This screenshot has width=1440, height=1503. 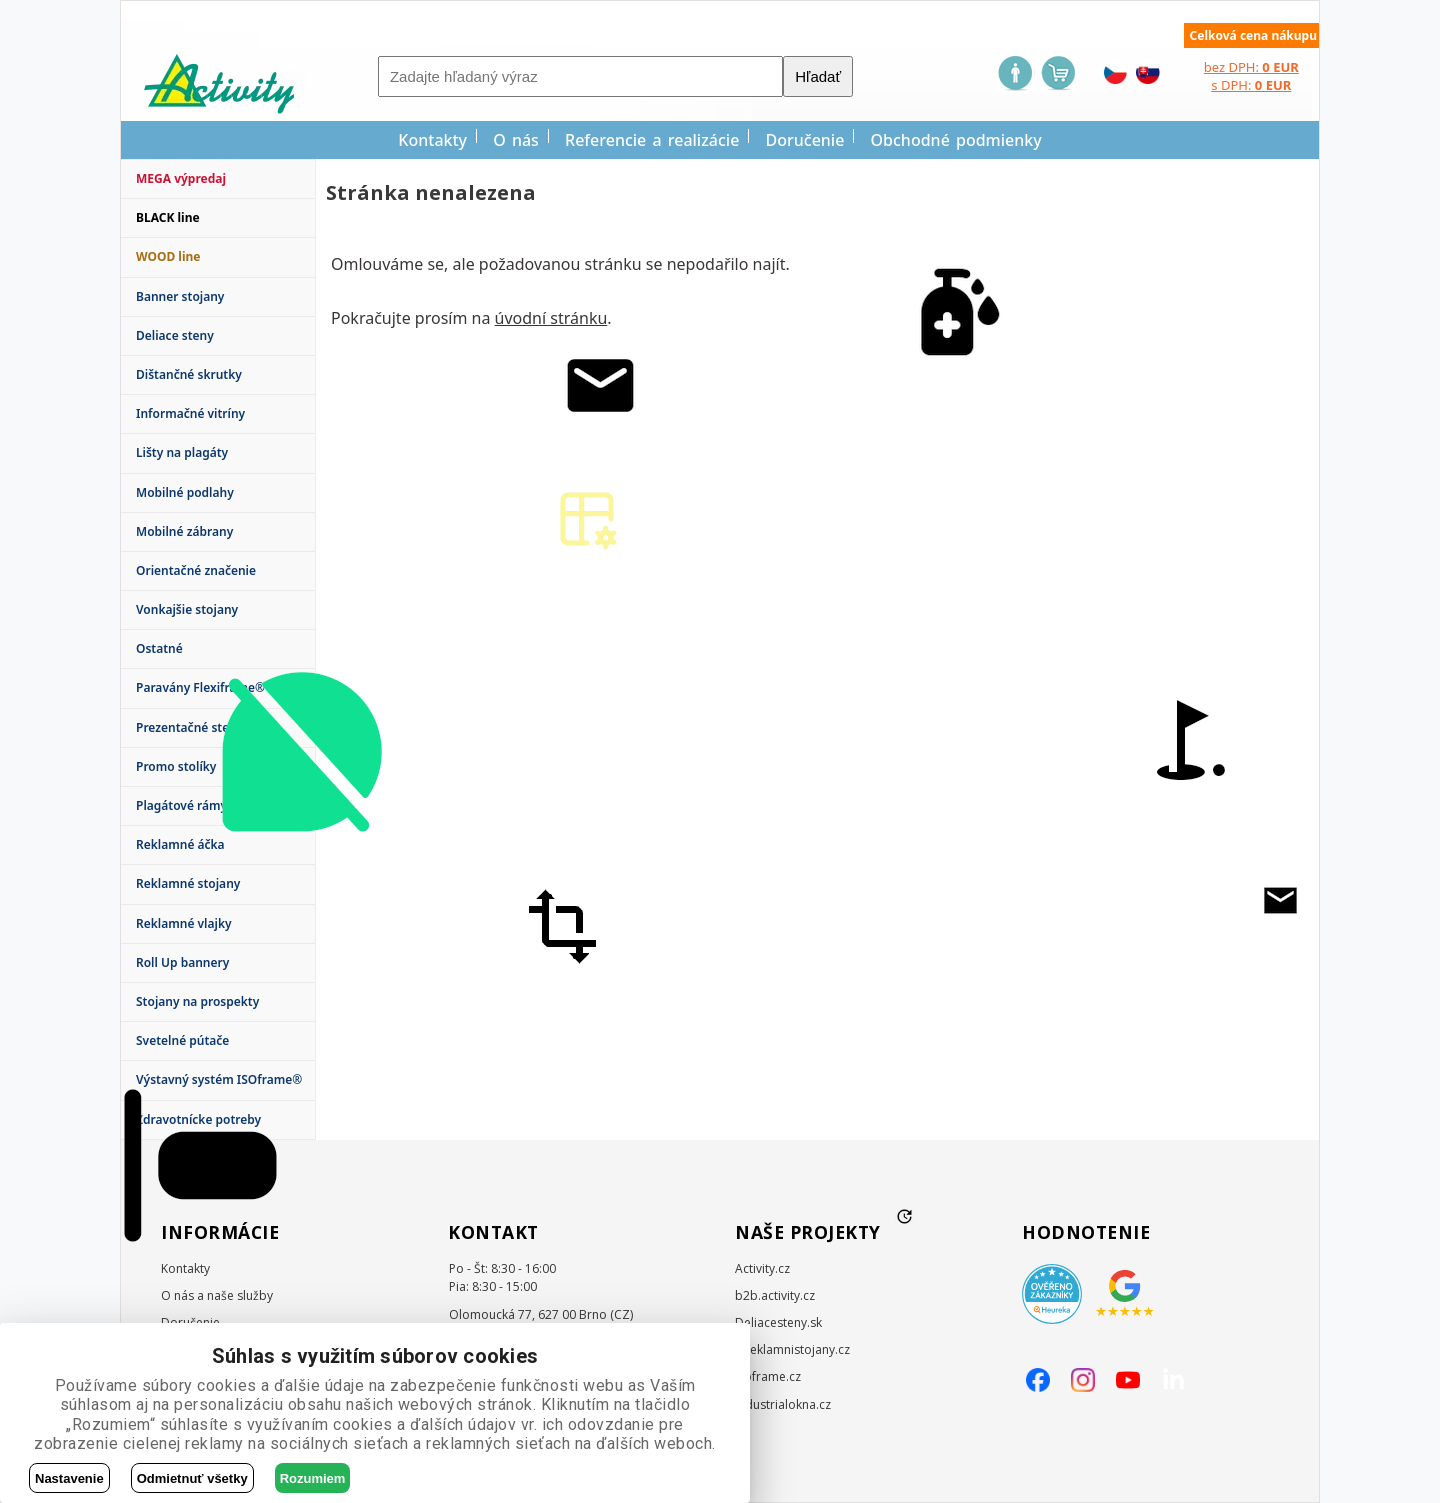 I want to click on mute or disable chat notifications, so click(x=299, y=755).